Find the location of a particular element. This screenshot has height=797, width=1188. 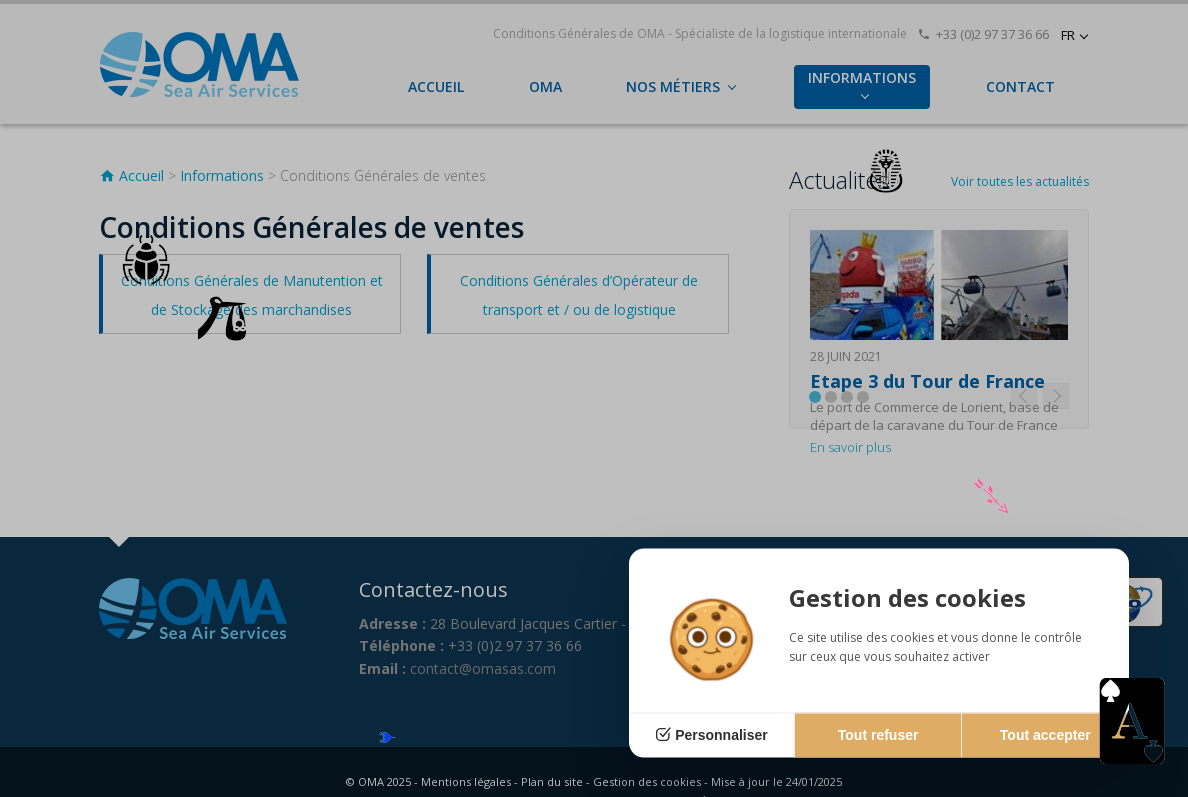

access card games or solitaire is located at coordinates (1132, 721).